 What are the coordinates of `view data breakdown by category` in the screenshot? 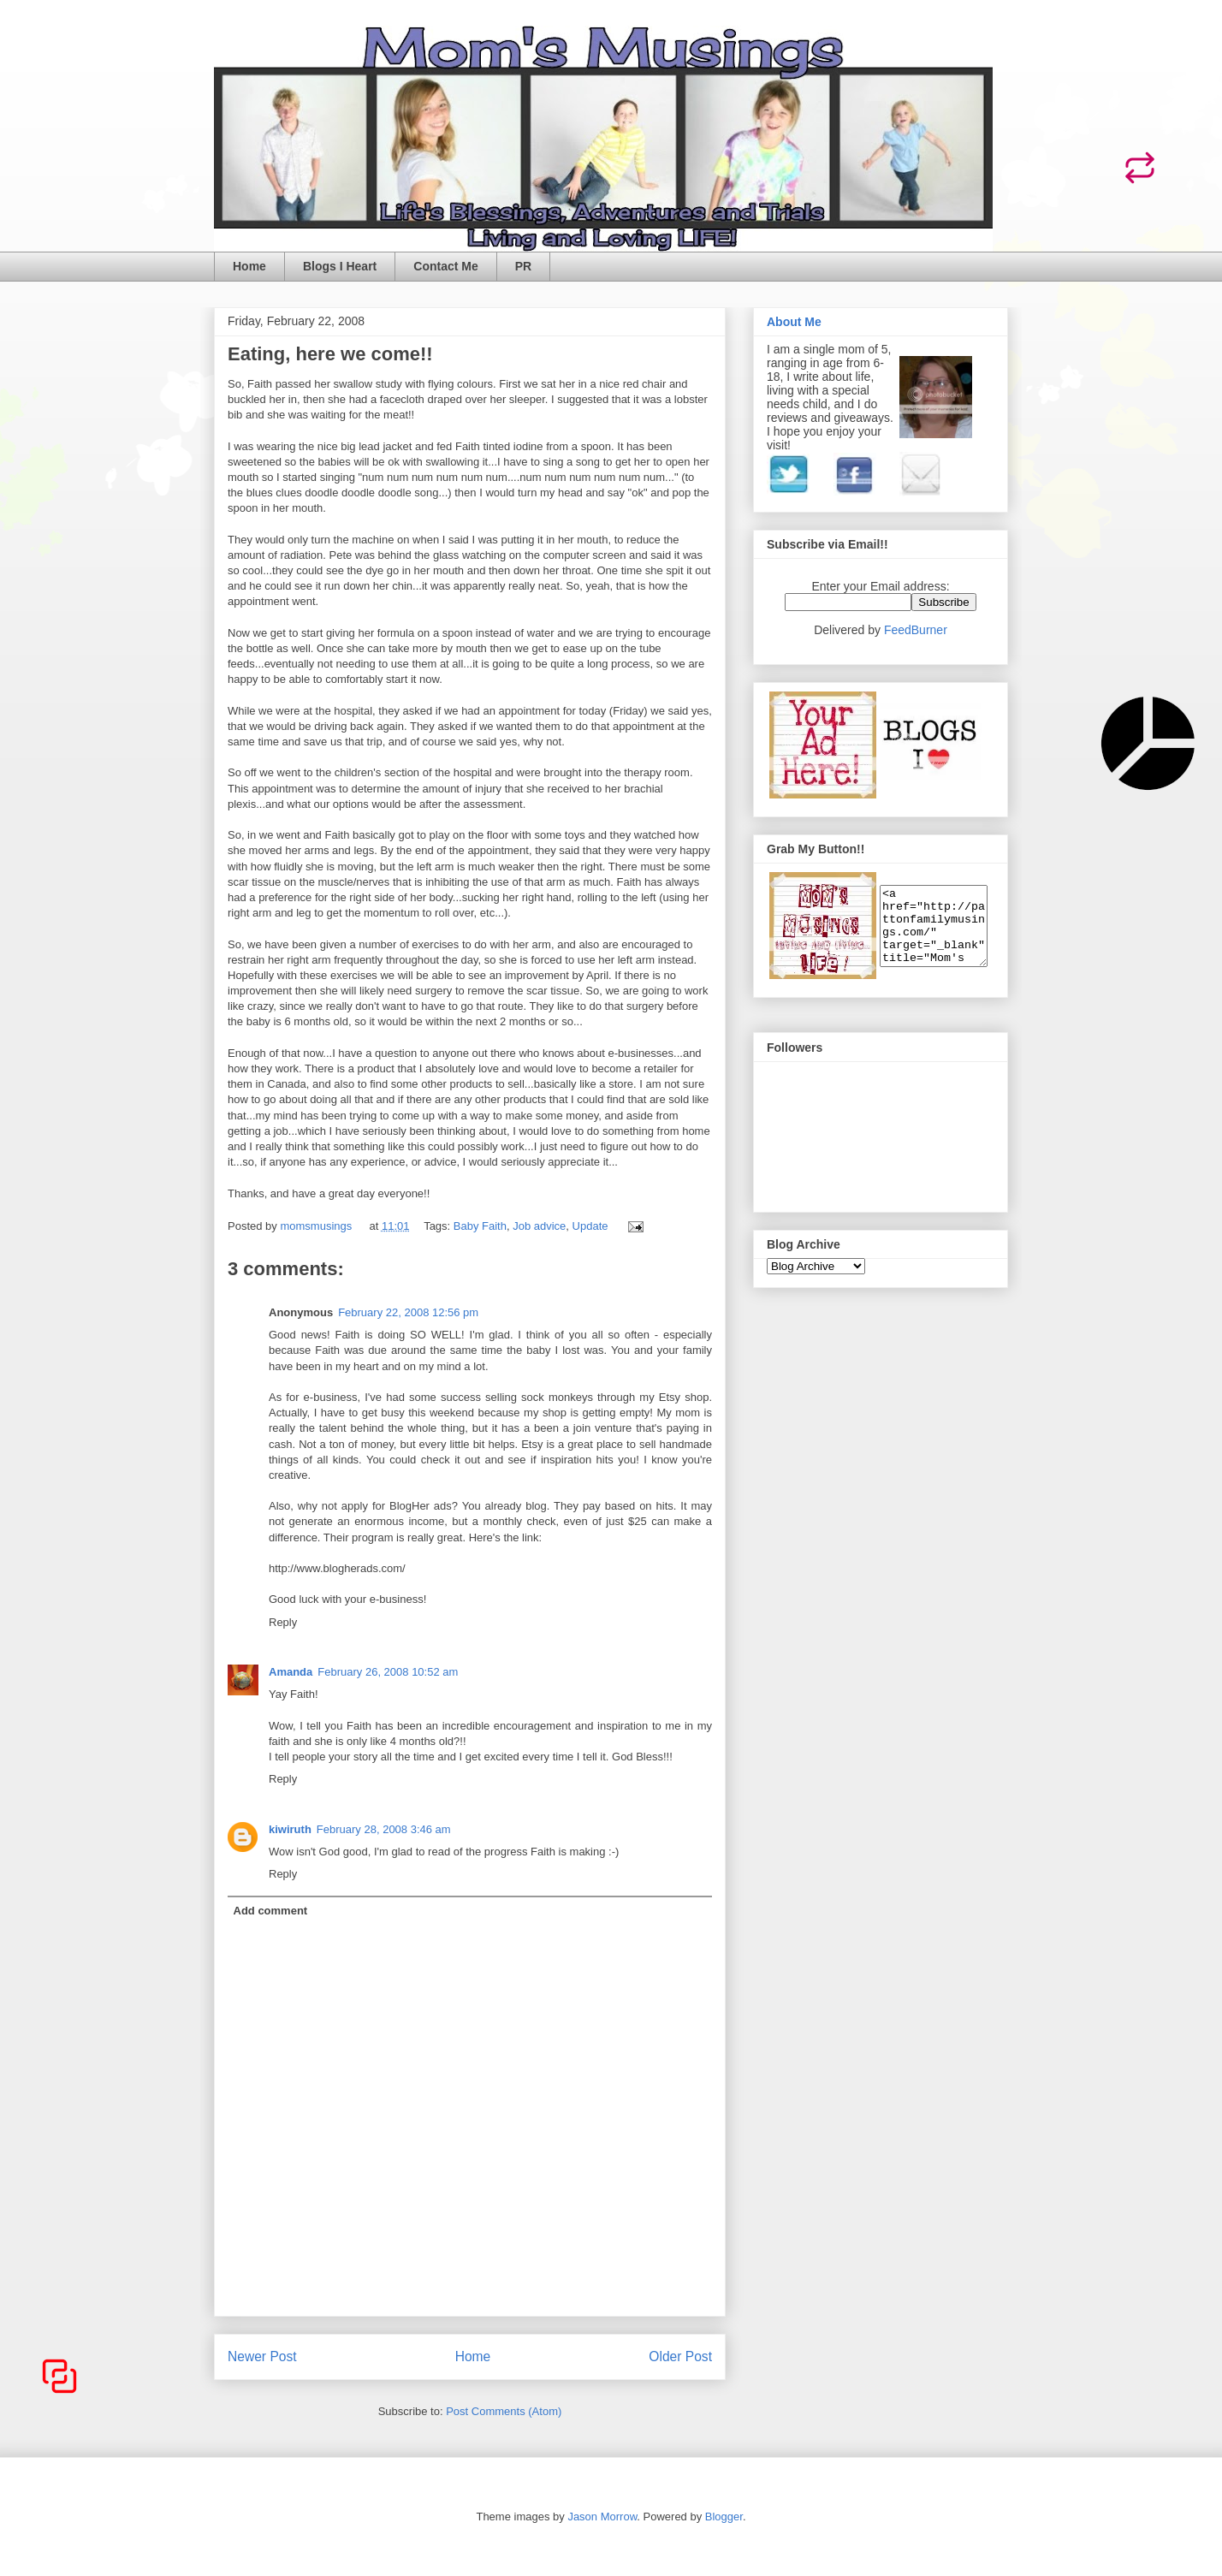 It's located at (1148, 743).